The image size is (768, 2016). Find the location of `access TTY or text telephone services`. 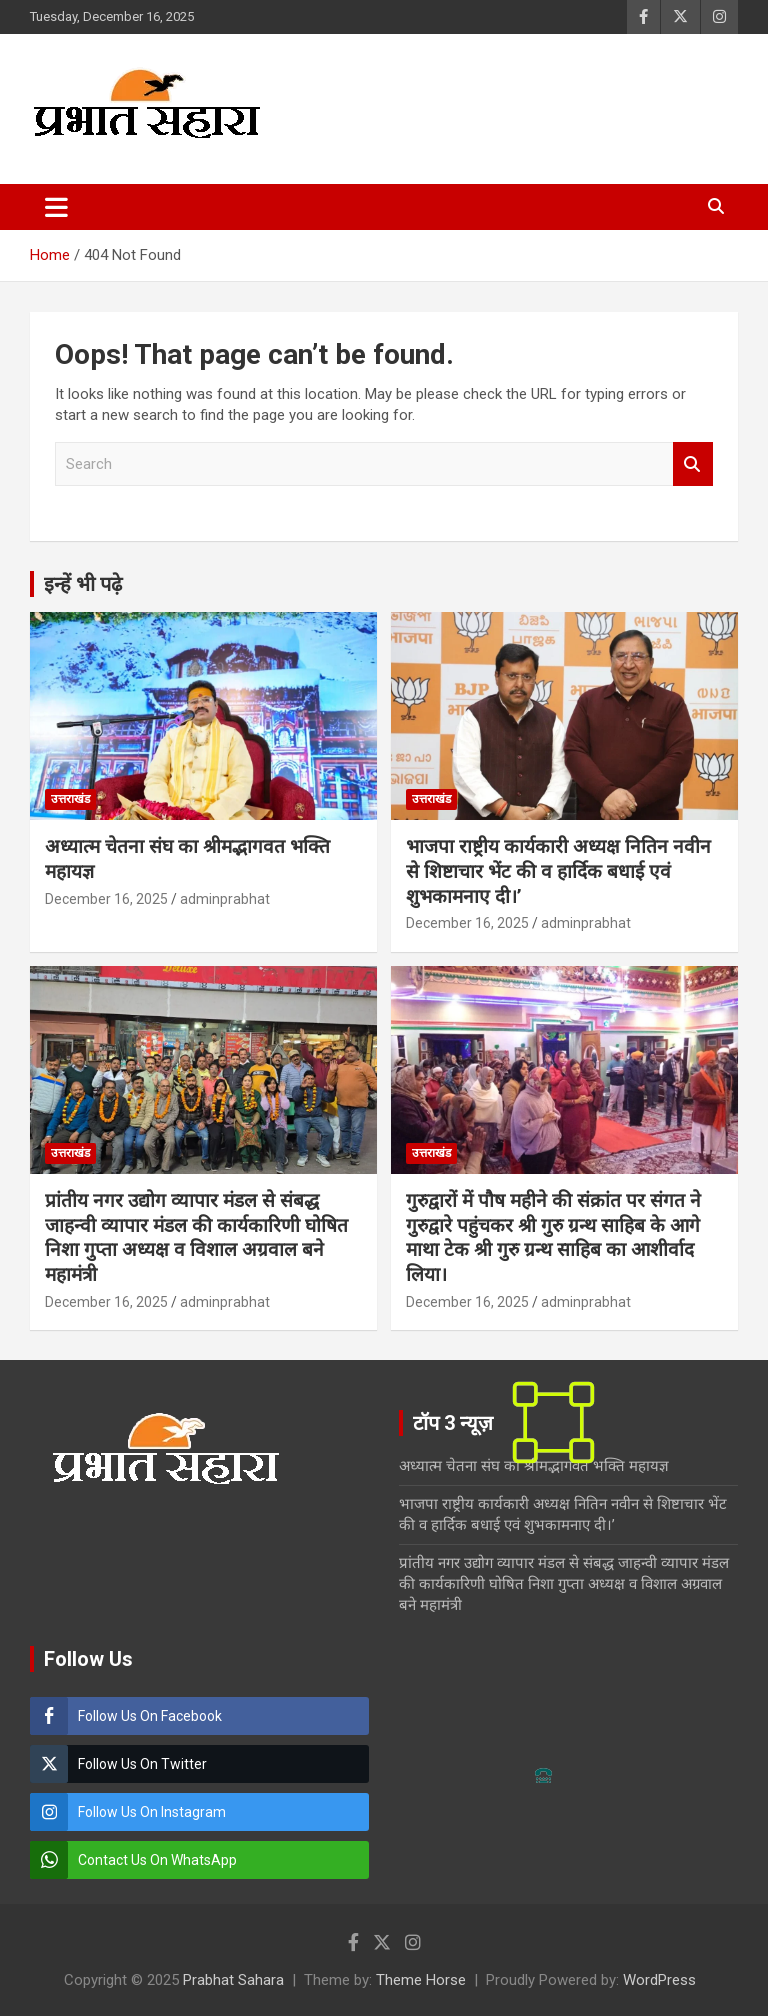

access TTY or text telephone services is located at coordinates (543, 1775).